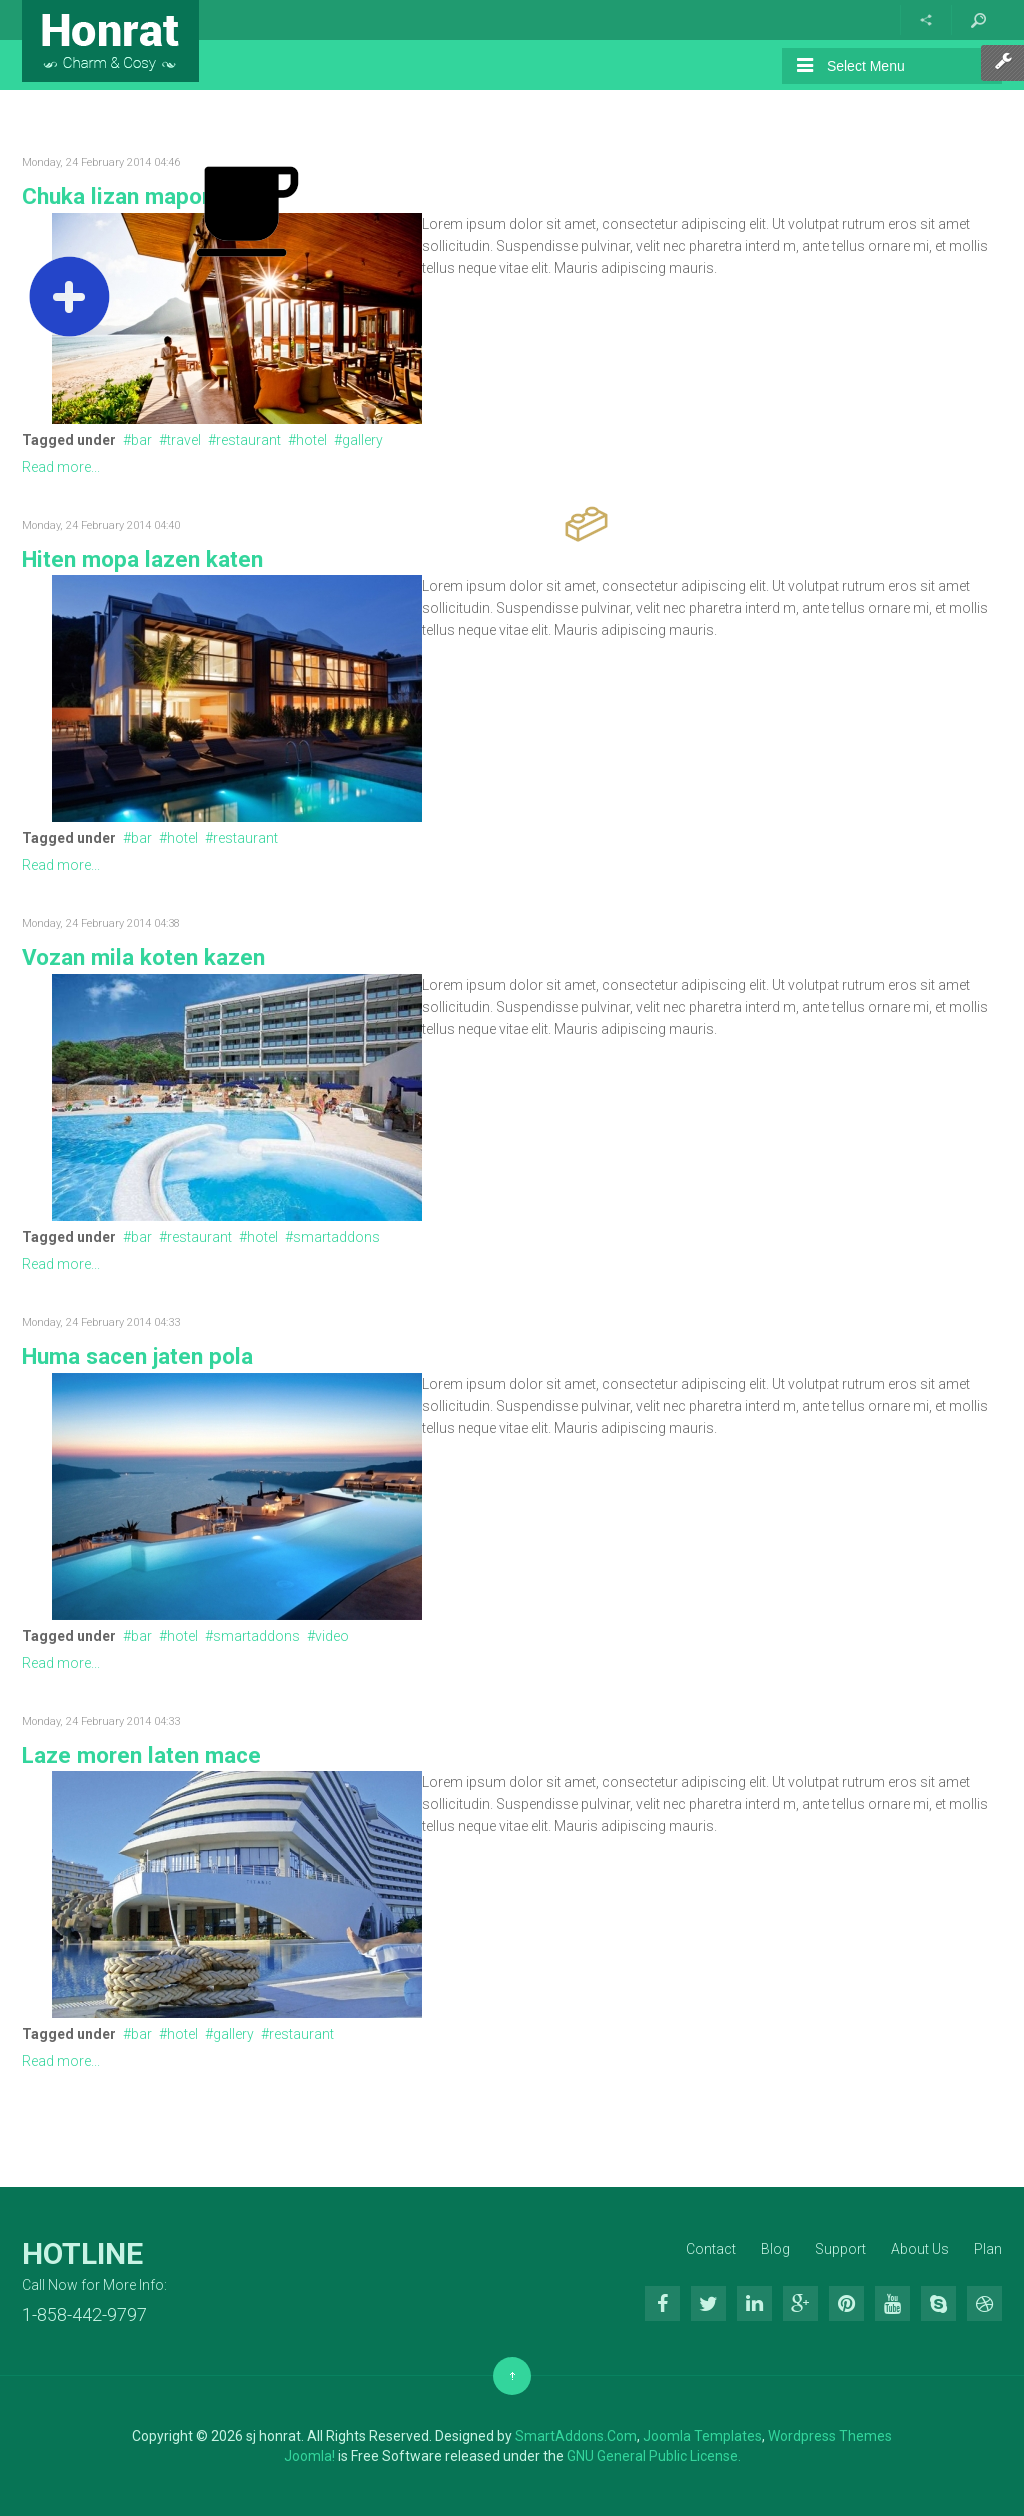 This screenshot has height=2516, width=1024. Describe the element at coordinates (586, 523) in the screenshot. I see `access building or construction features` at that location.